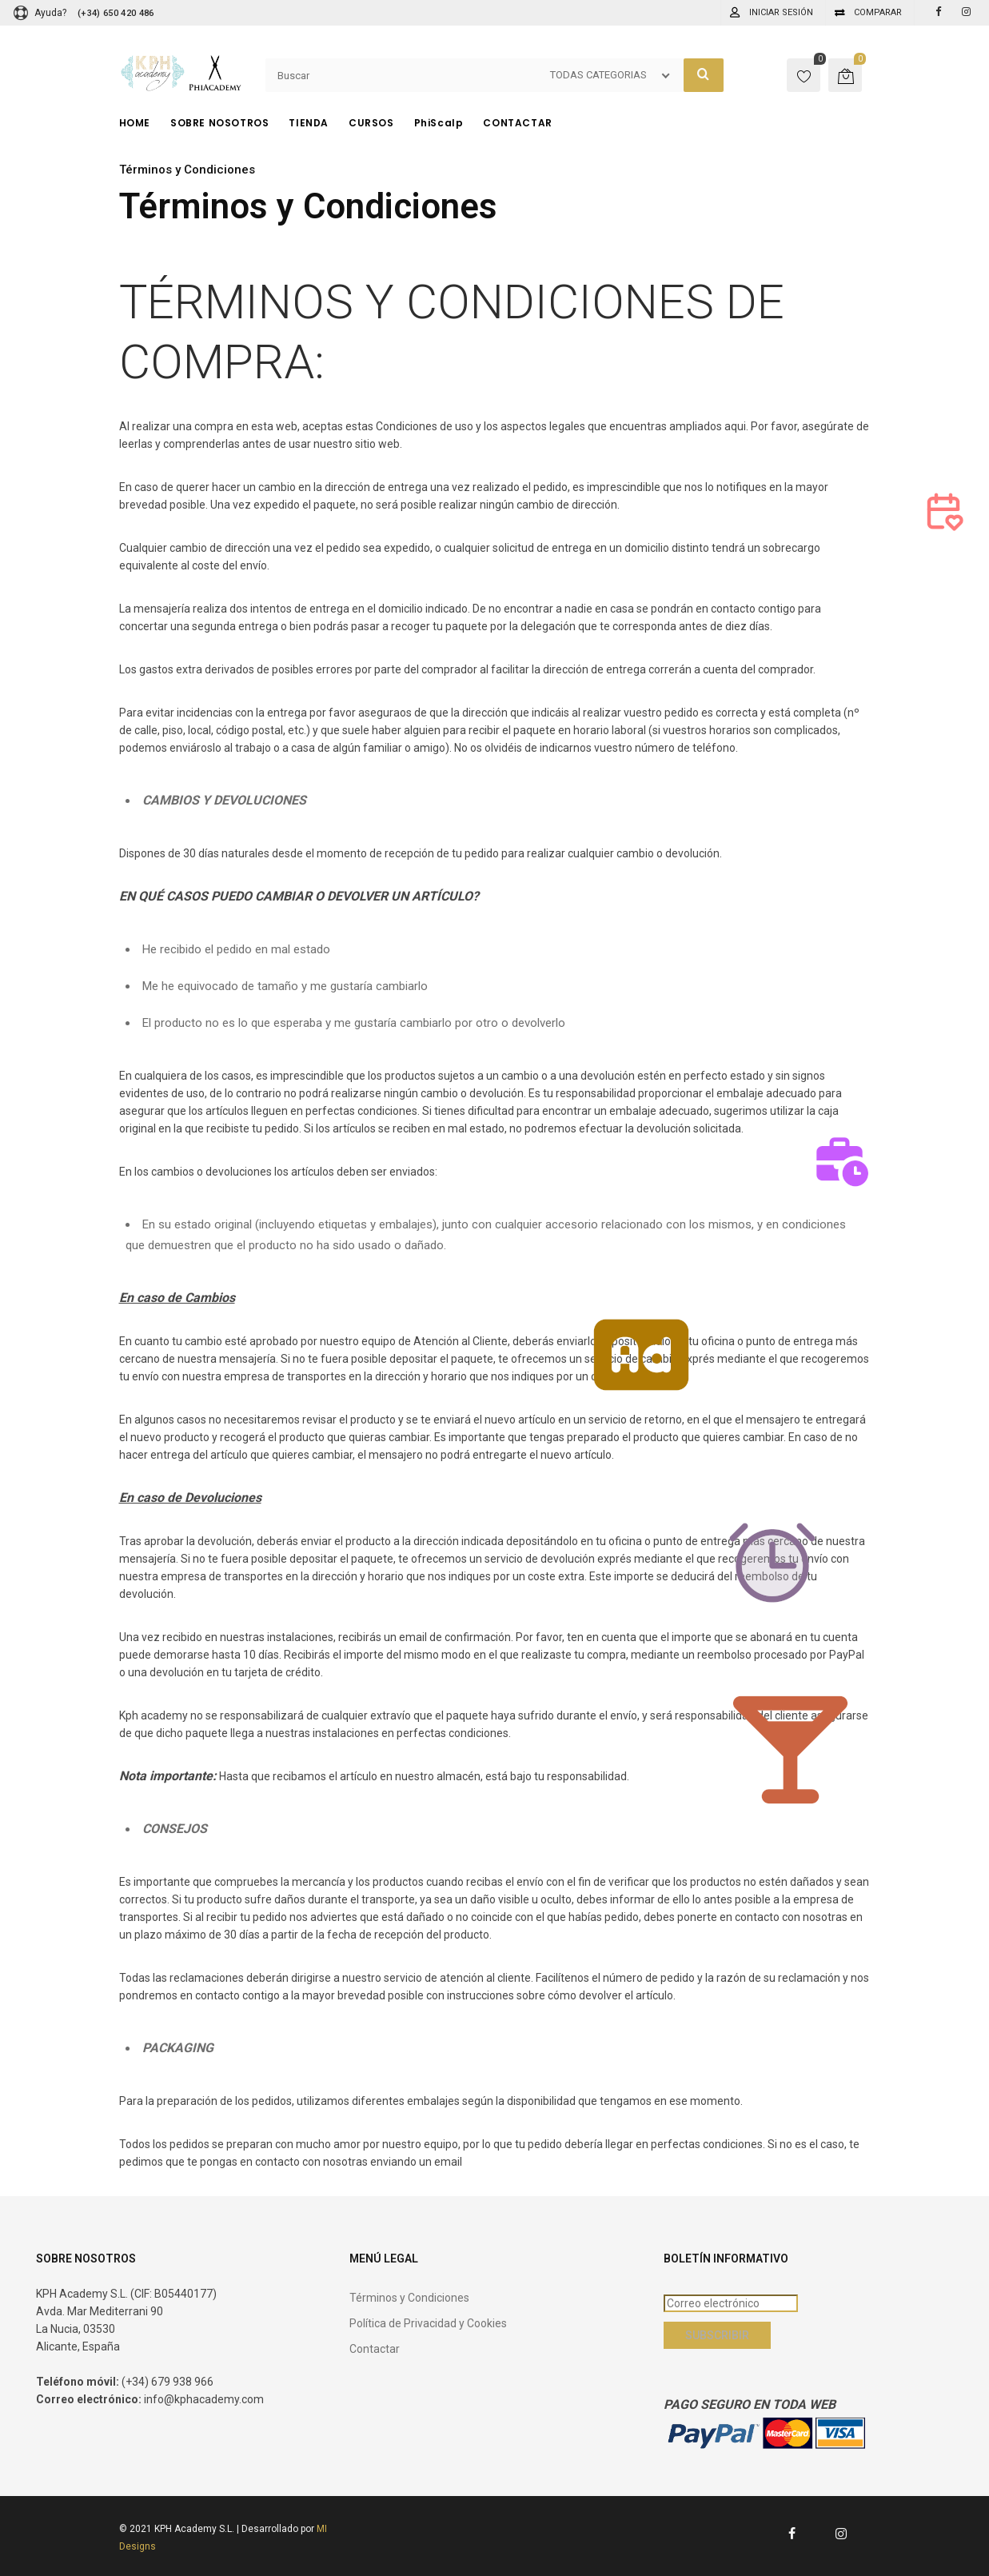 The width and height of the screenshot is (989, 2576). What do you see at coordinates (839, 1160) in the screenshot?
I see `view business hours or schedule` at bounding box center [839, 1160].